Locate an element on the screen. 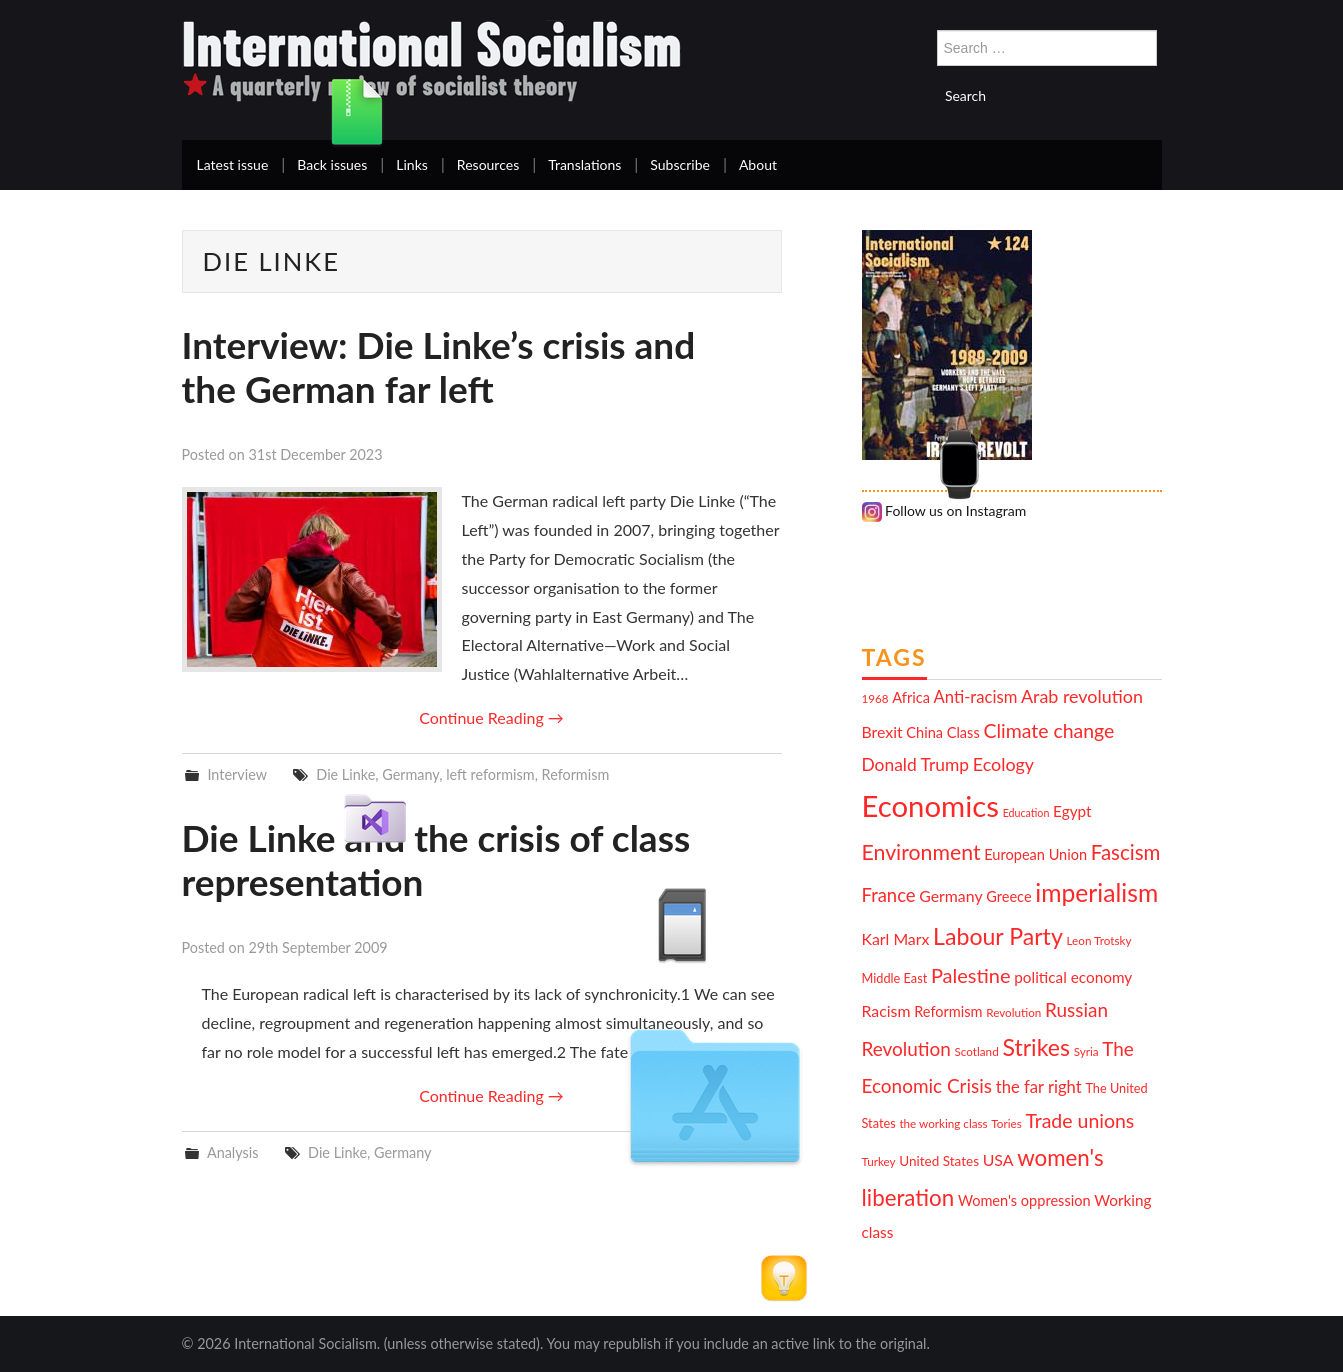 The image size is (1343, 1372). open the tips app for helpful hints and tutorials is located at coordinates (784, 1278).